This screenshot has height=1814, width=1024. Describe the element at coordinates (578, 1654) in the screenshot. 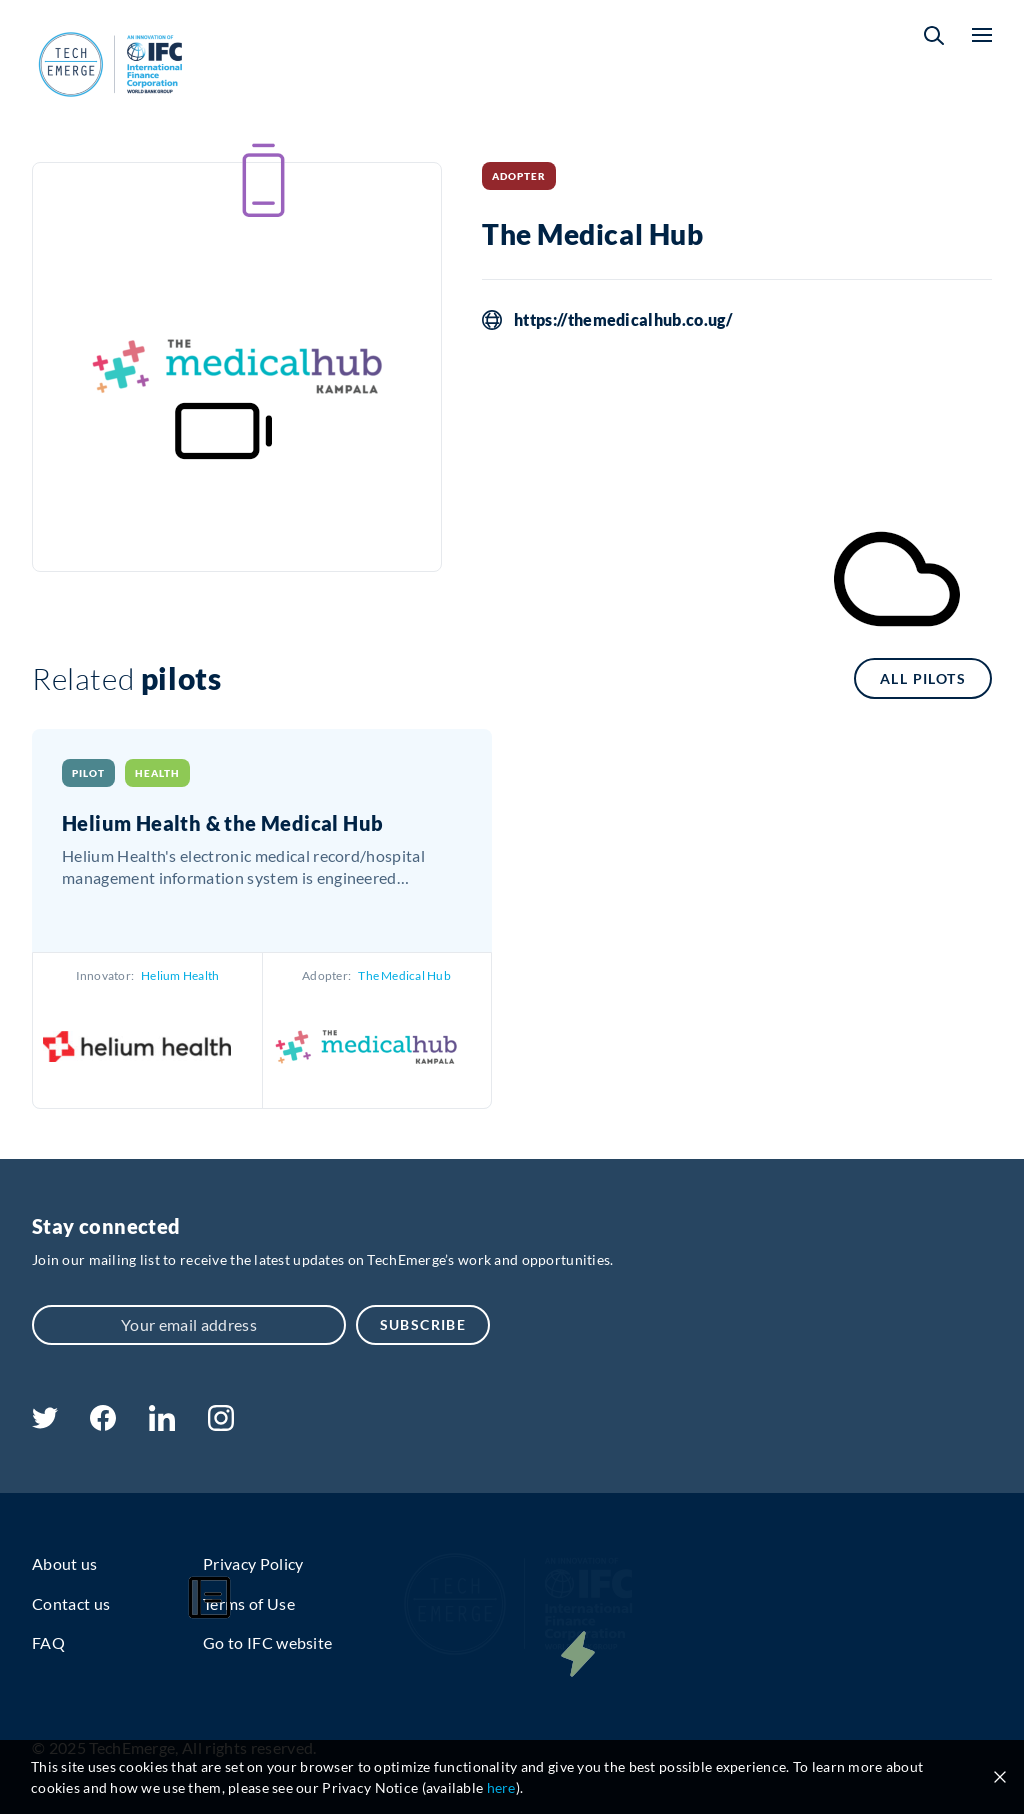

I see `indicates fast or instant action` at that location.